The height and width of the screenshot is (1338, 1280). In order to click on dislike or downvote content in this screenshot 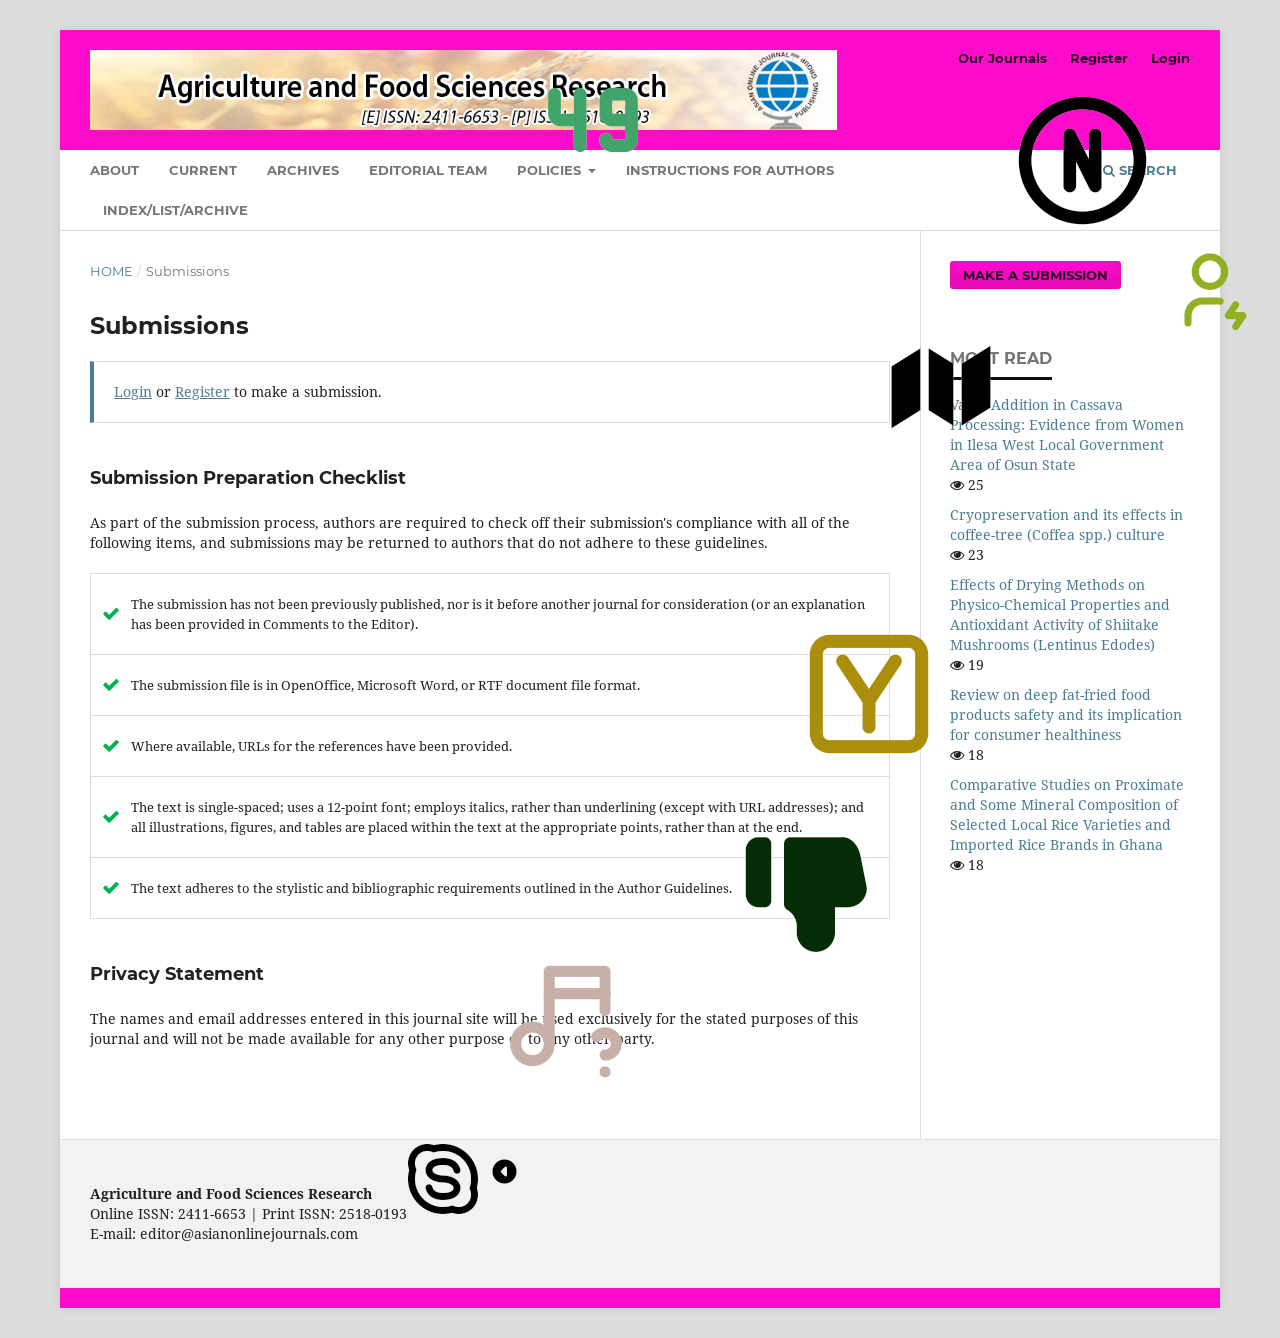, I will do `click(809, 894)`.